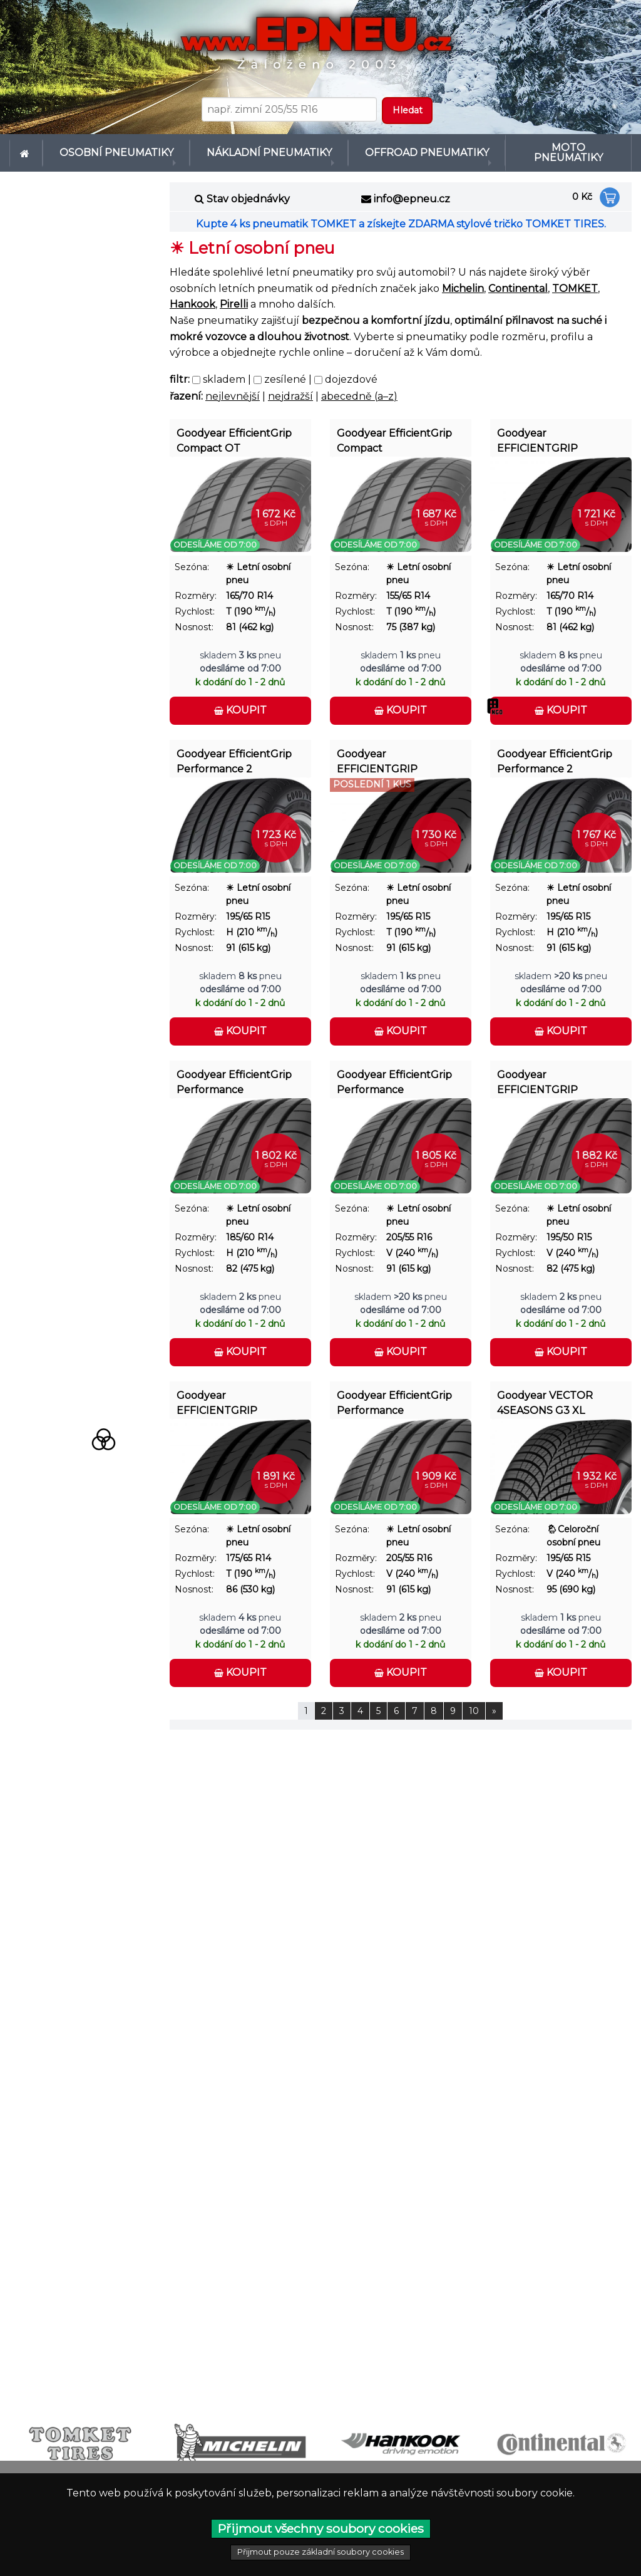 The image size is (641, 2576). I want to click on navigate to non-governmental organization directory, so click(494, 706).